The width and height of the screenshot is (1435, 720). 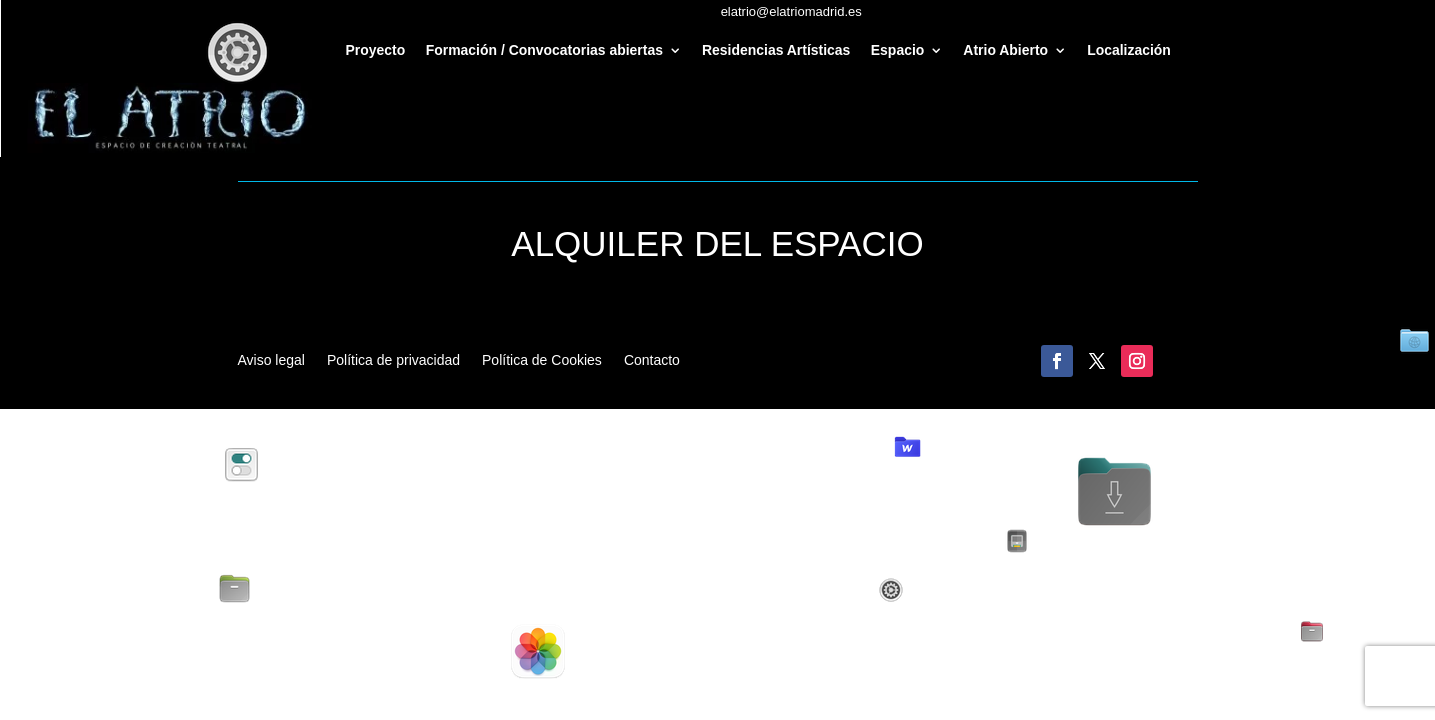 I want to click on sega genesis ROM file, so click(x=1017, y=541).